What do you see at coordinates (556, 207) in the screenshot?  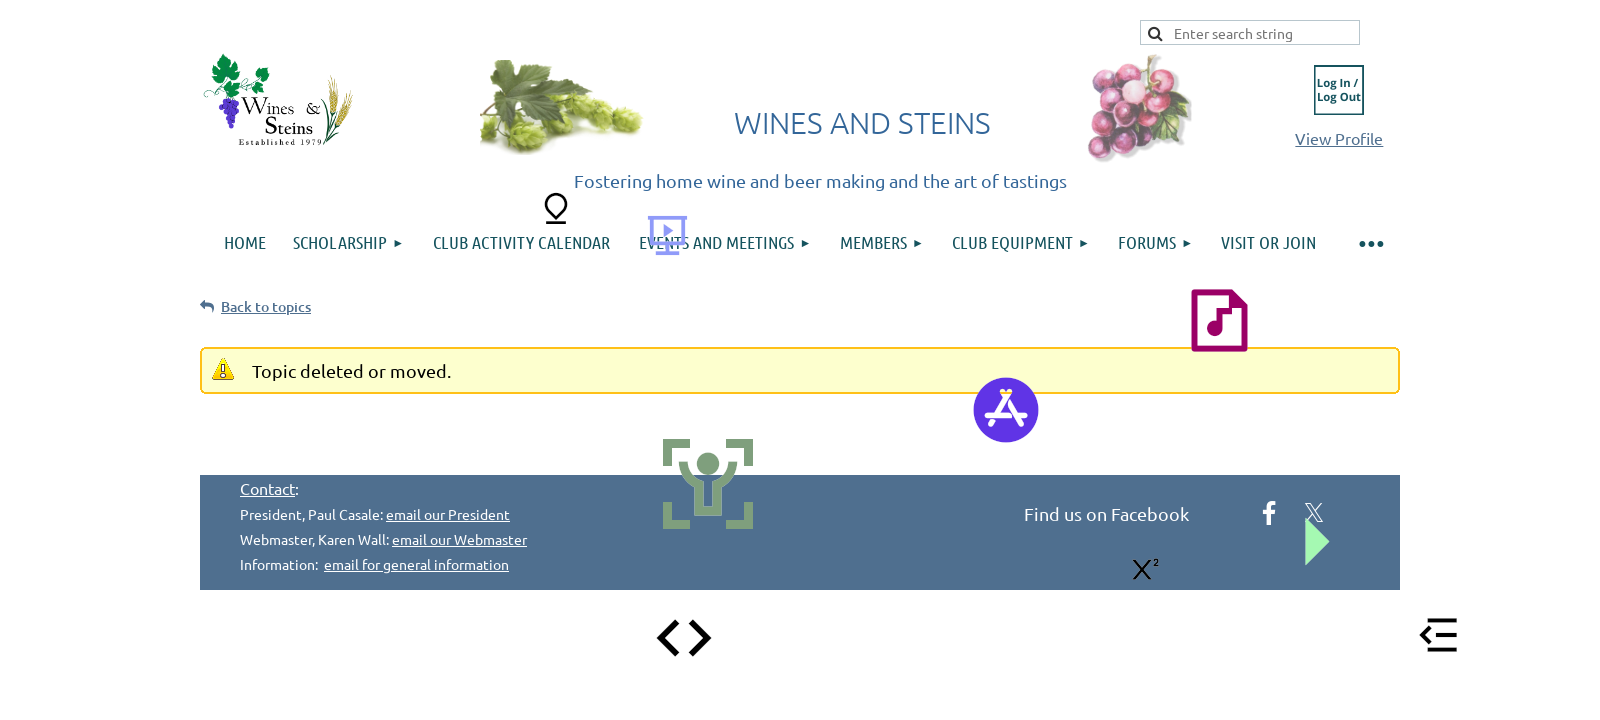 I see `mark a location on the map` at bounding box center [556, 207].